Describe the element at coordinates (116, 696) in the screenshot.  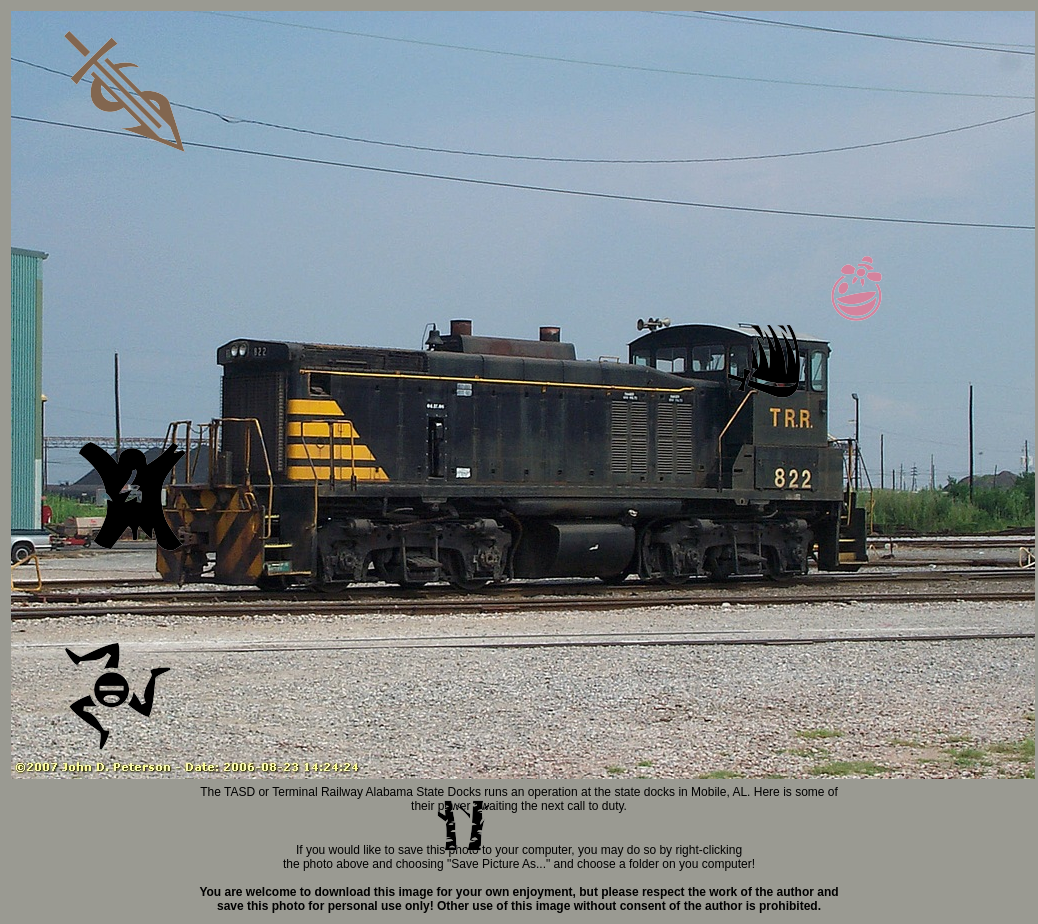
I see `sicilian cultural or regional symbol` at that location.